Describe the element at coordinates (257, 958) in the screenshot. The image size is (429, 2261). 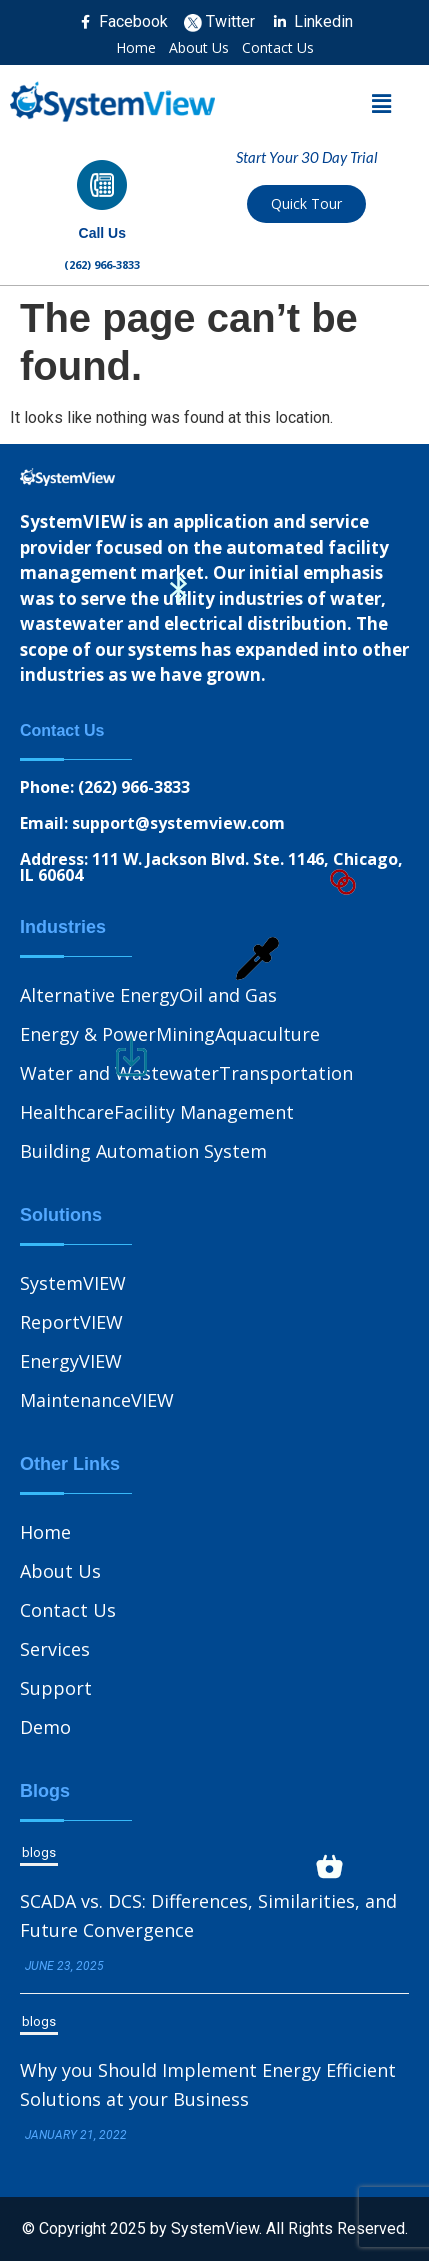
I see `pick a color from the screen` at that location.